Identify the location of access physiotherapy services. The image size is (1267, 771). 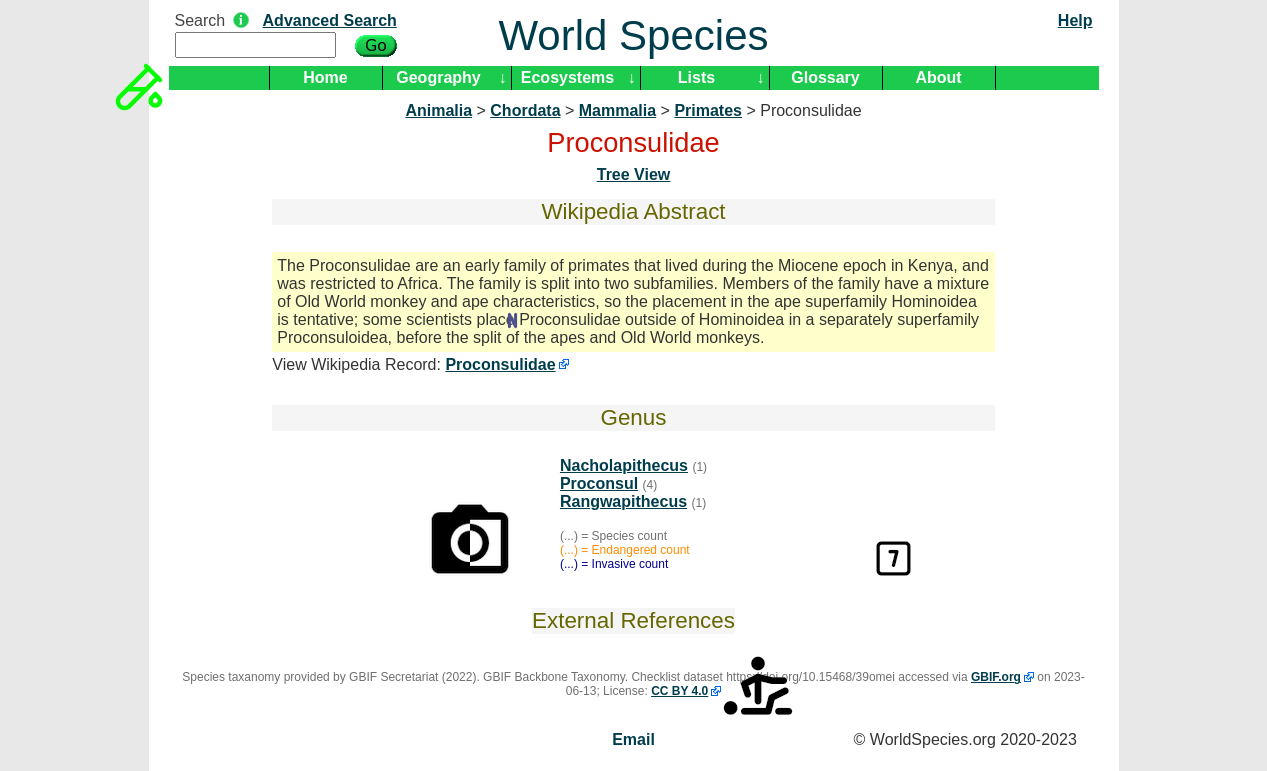
(758, 684).